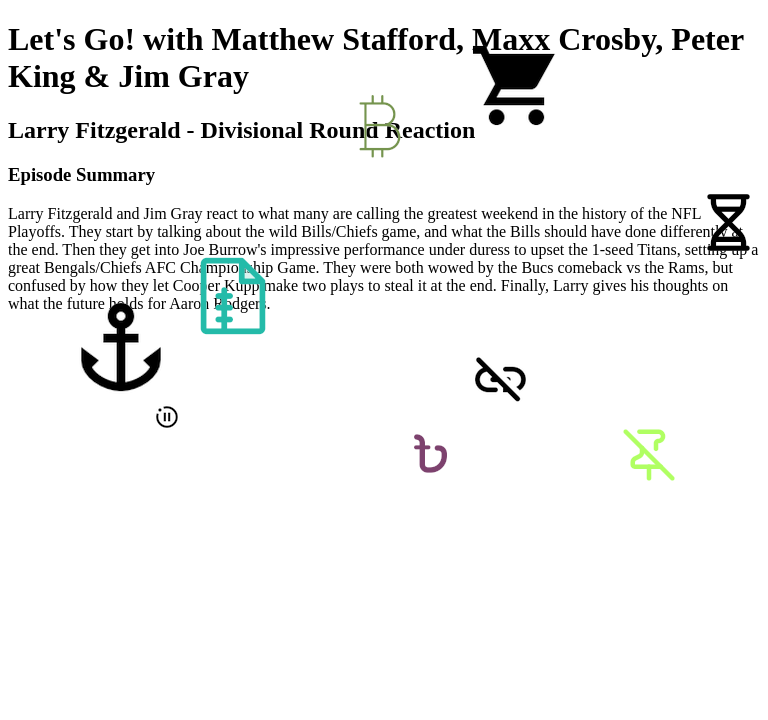 The width and height of the screenshot is (768, 720). I want to click on anchor a position or element in place, so click(121, 347).